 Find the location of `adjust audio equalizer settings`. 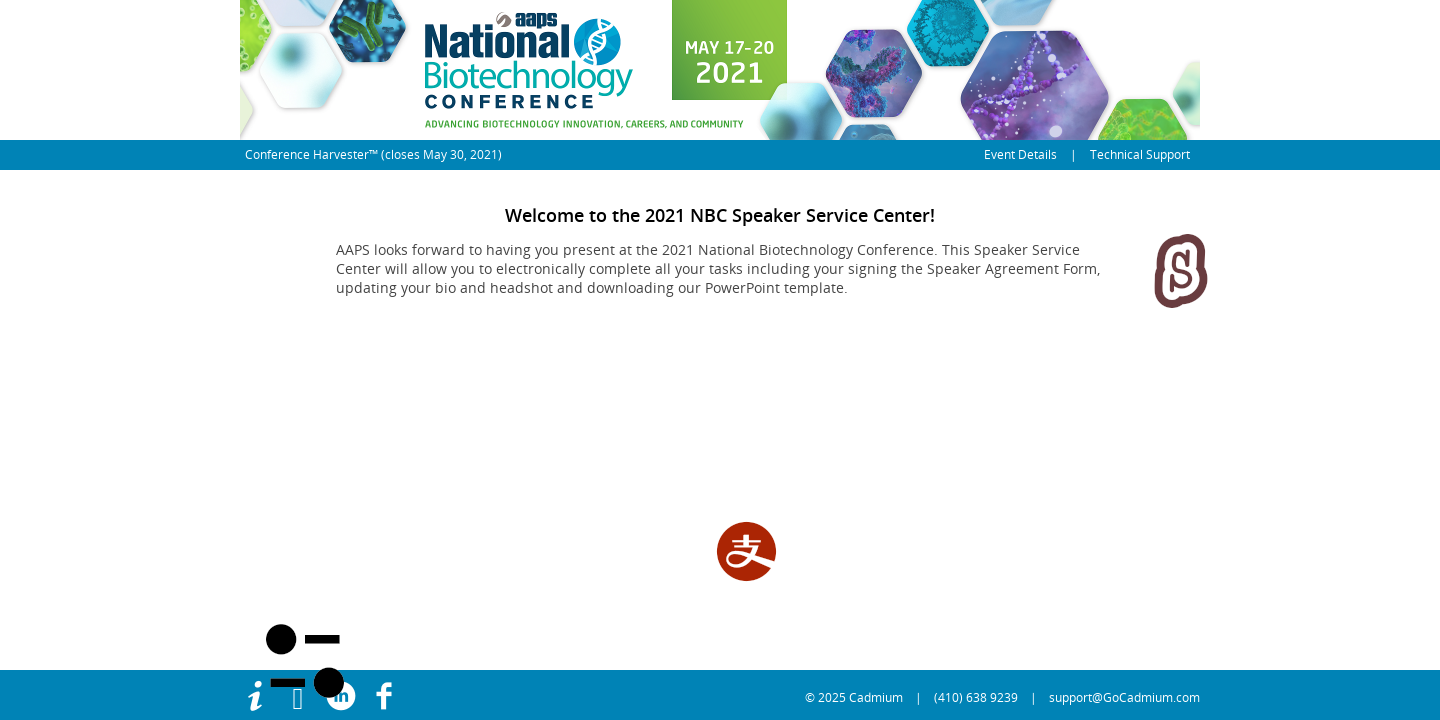

adjust audio equalizer settings is located at coordinates (305, 661).